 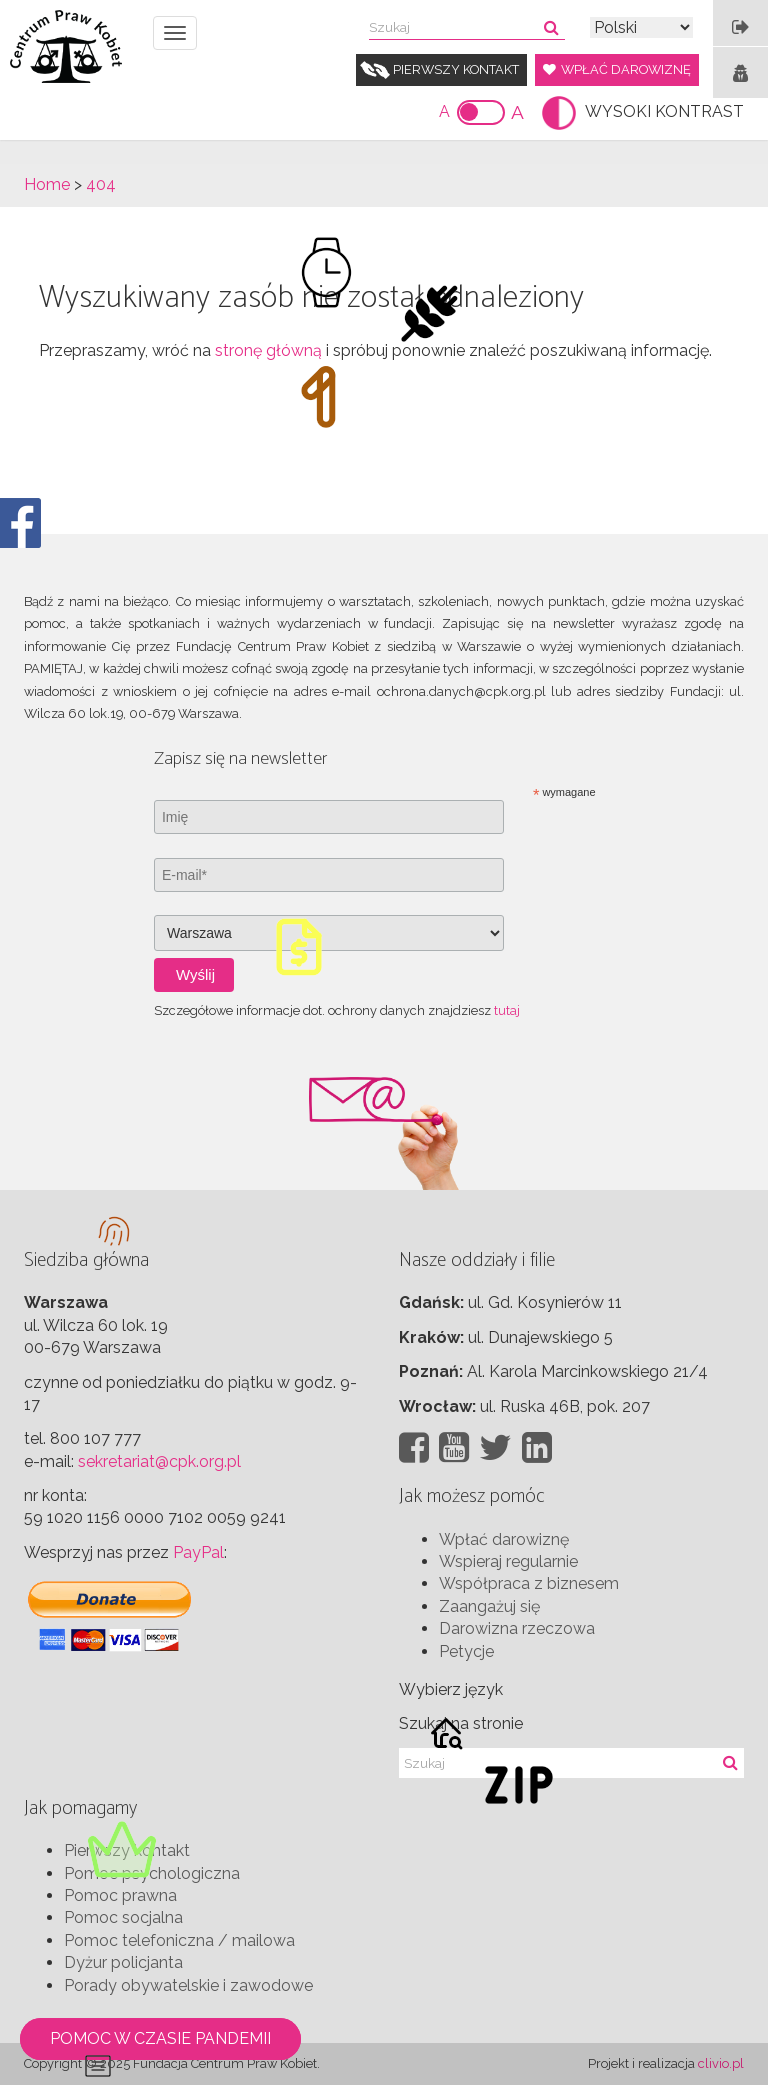 I want to click on indicates grain or wheat-based ingredients, so click(x=431, y=312).